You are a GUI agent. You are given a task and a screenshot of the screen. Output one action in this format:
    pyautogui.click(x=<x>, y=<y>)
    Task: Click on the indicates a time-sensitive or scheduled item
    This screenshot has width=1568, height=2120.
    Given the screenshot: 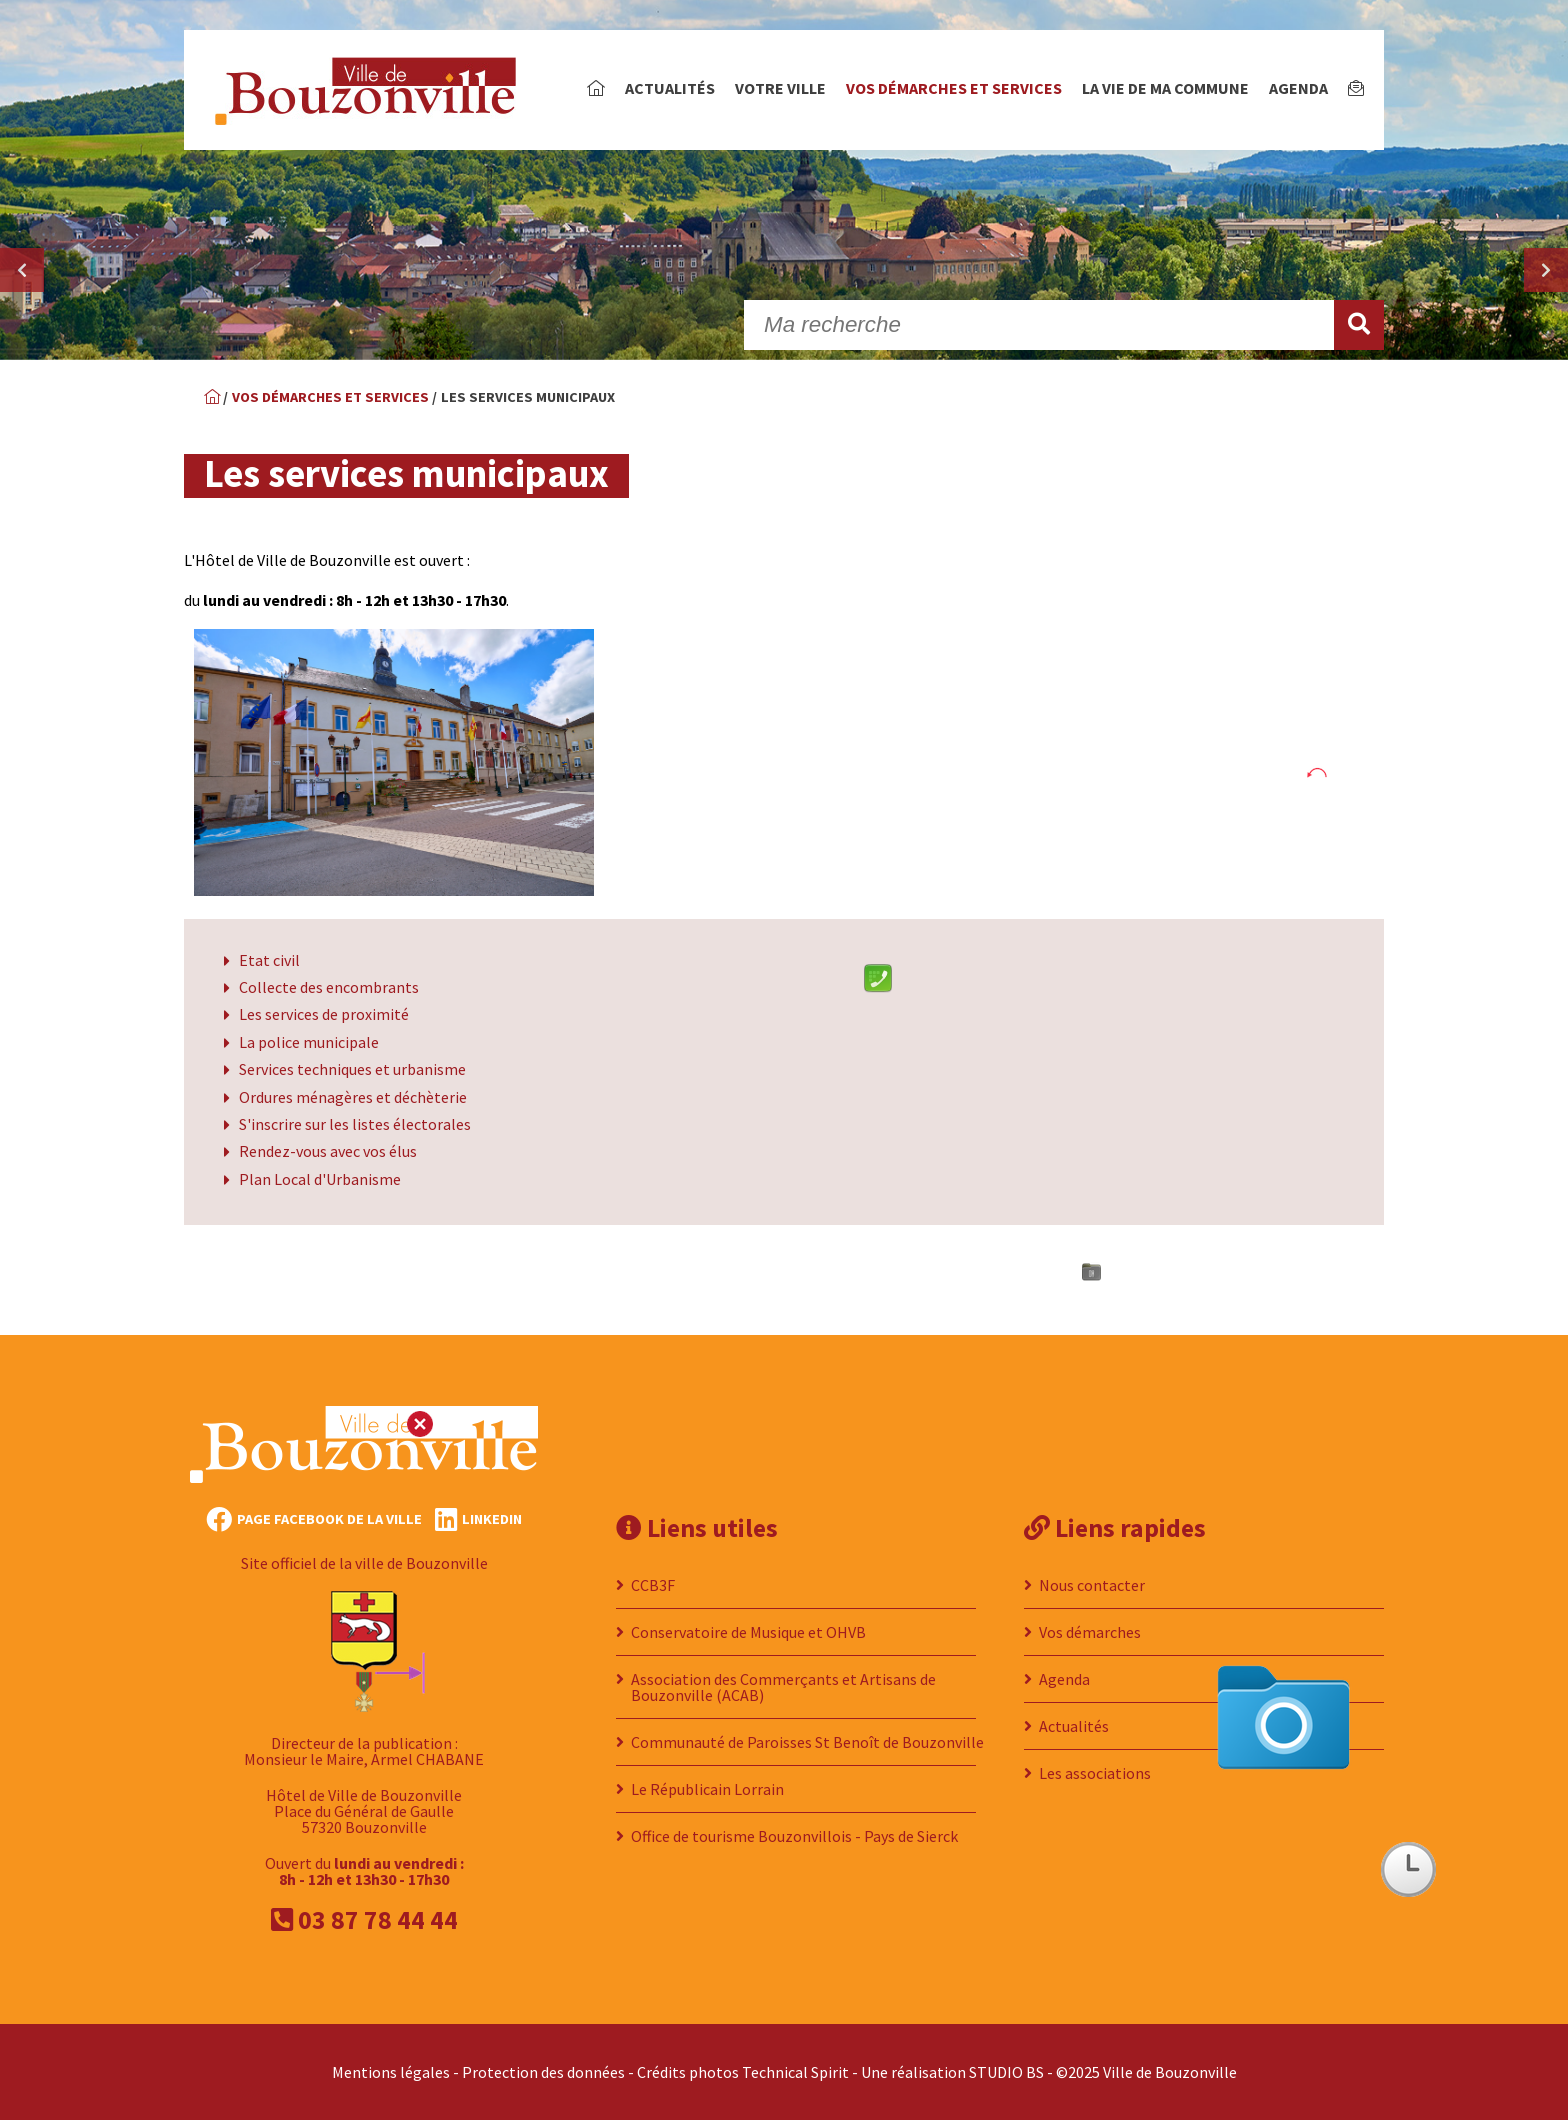 What is the action you would take?
    pyautogui.click(x=1408, y=1869)
    